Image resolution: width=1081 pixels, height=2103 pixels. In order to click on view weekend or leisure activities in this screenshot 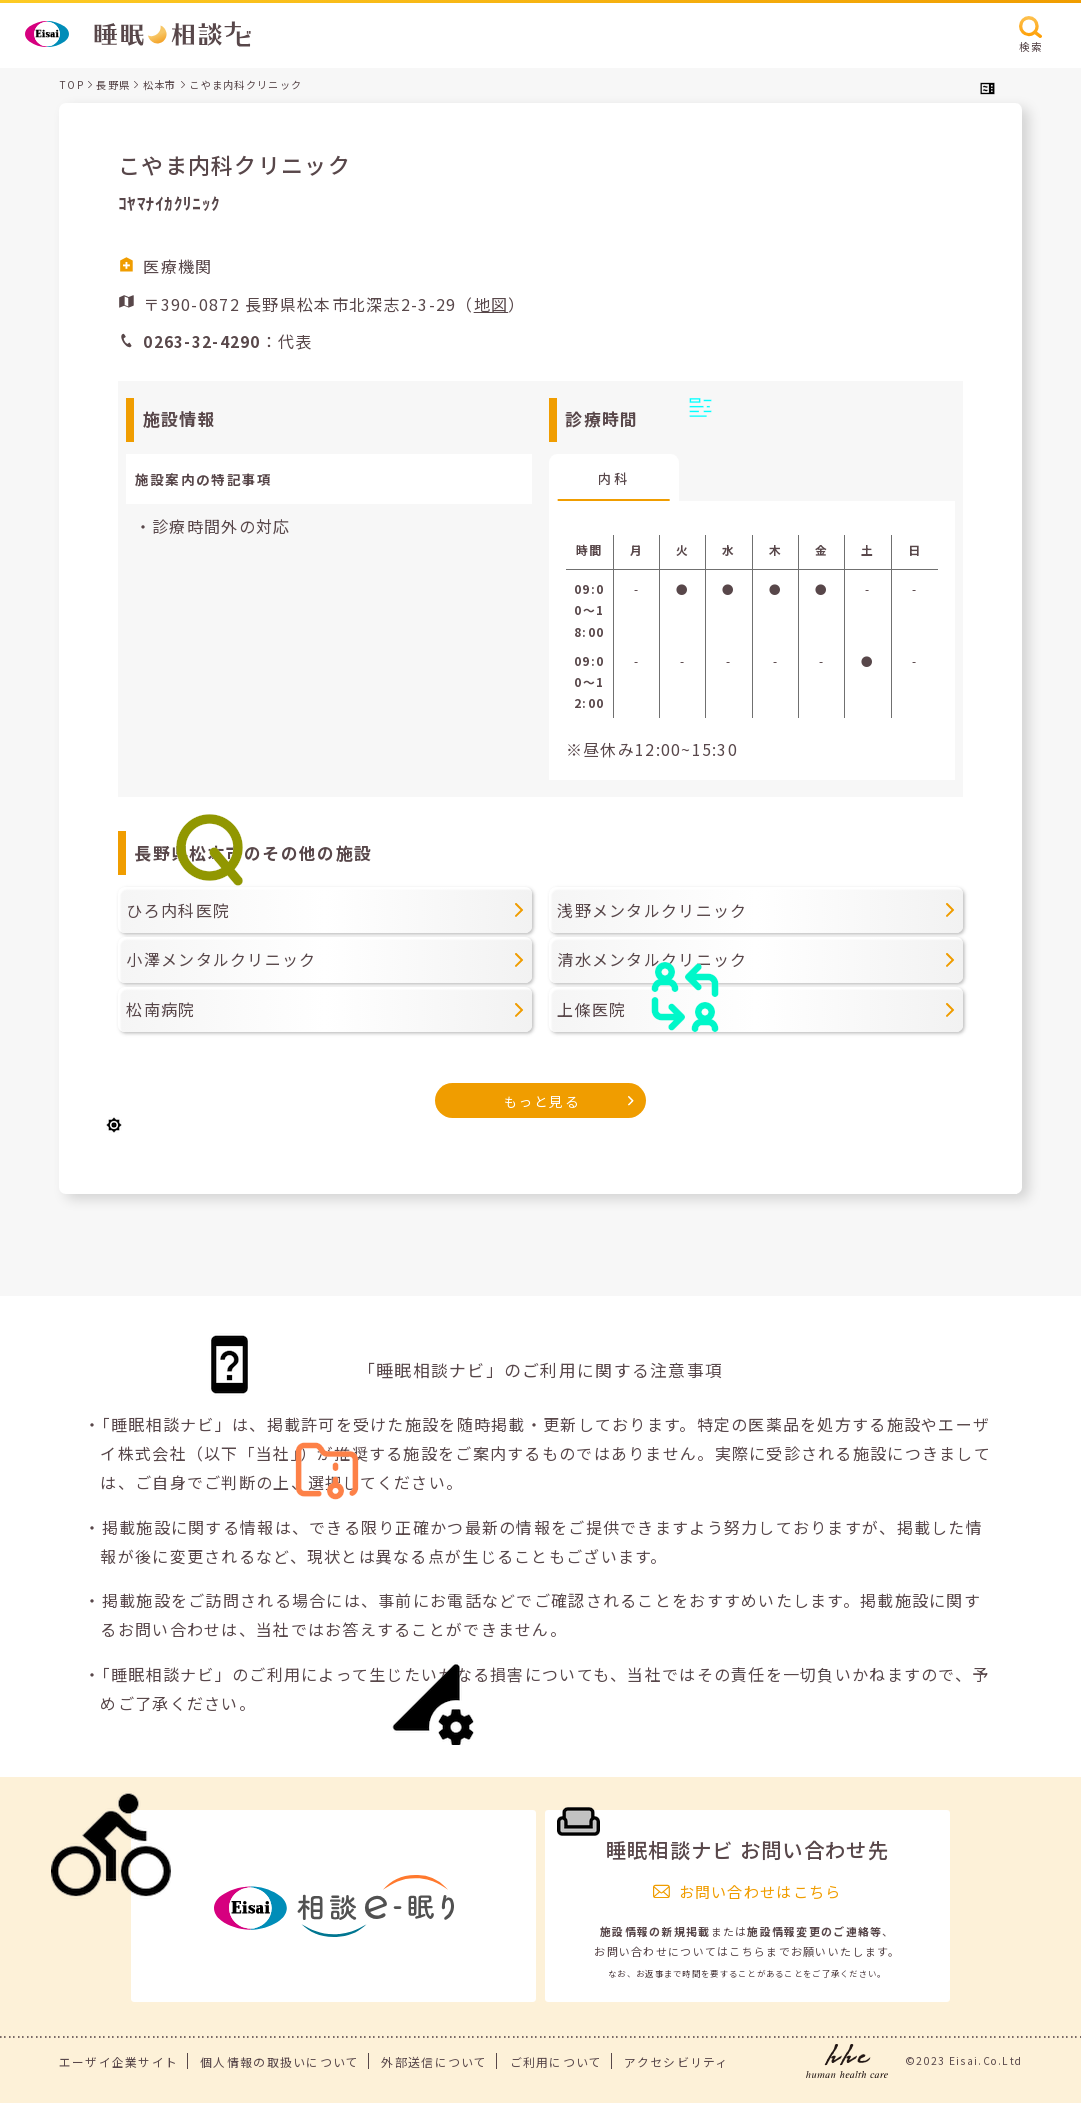, I will do `click(578, 1821)`.